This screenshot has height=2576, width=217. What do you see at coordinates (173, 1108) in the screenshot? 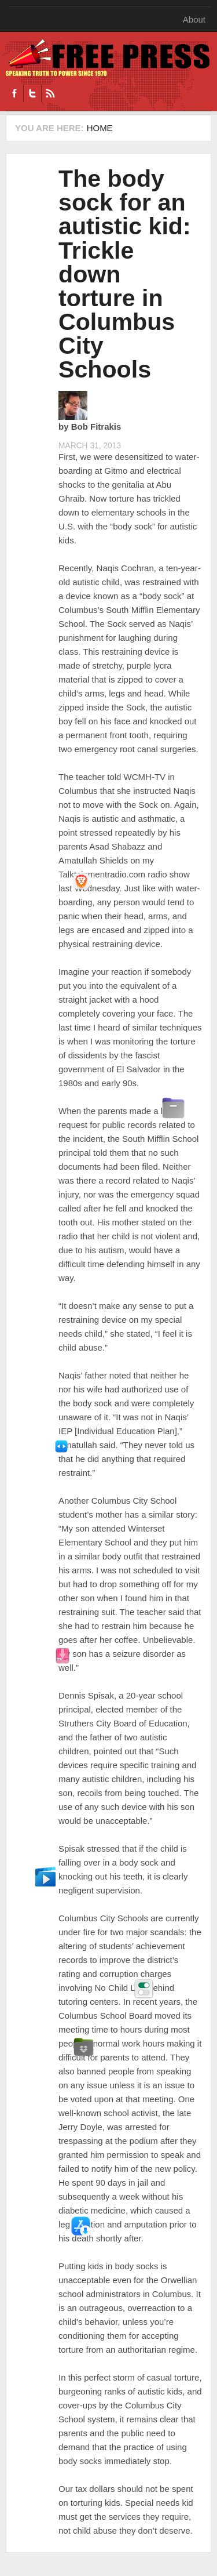
I see `open the file manager application` at bounding box center [173, 1108].